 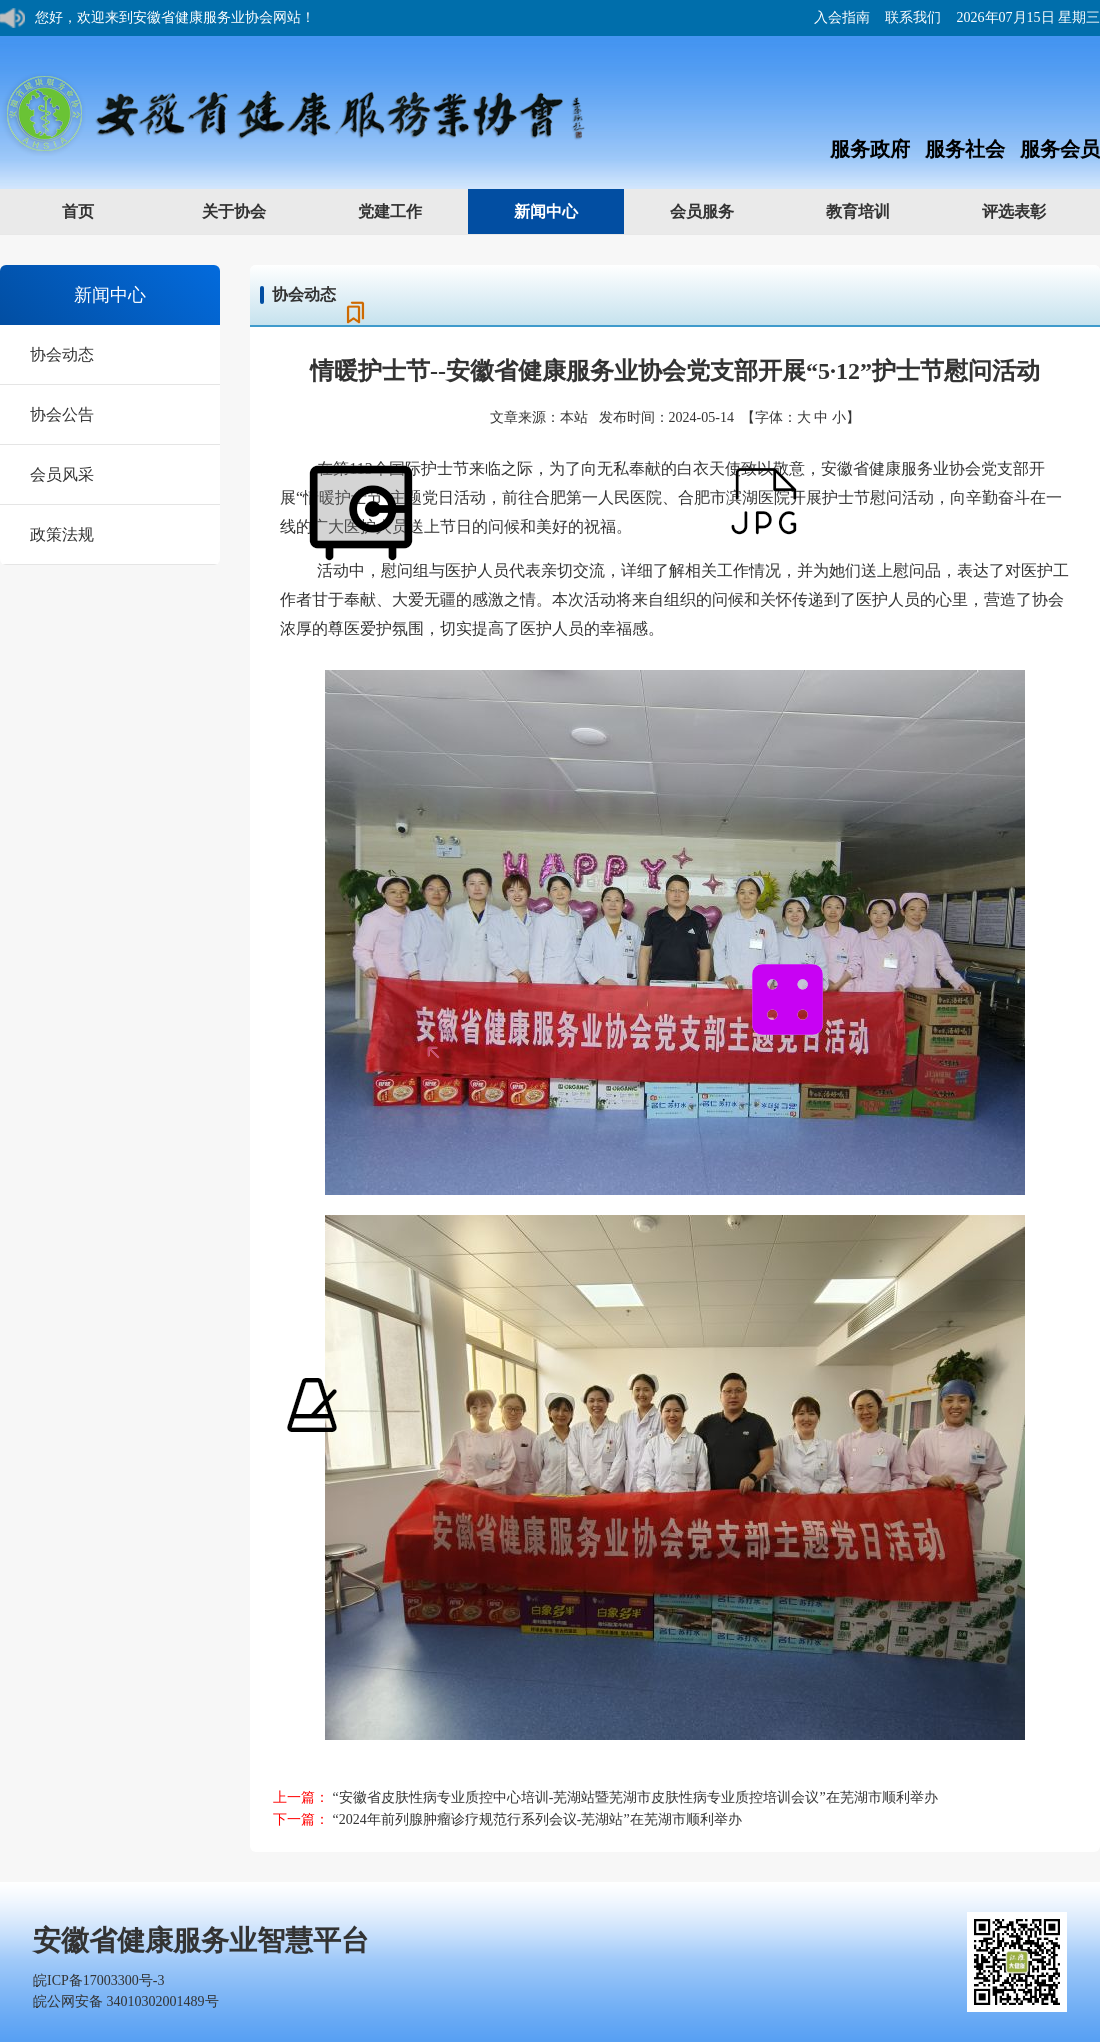 I want to click on roll or randomize a selection, so click(x=787, y=999).